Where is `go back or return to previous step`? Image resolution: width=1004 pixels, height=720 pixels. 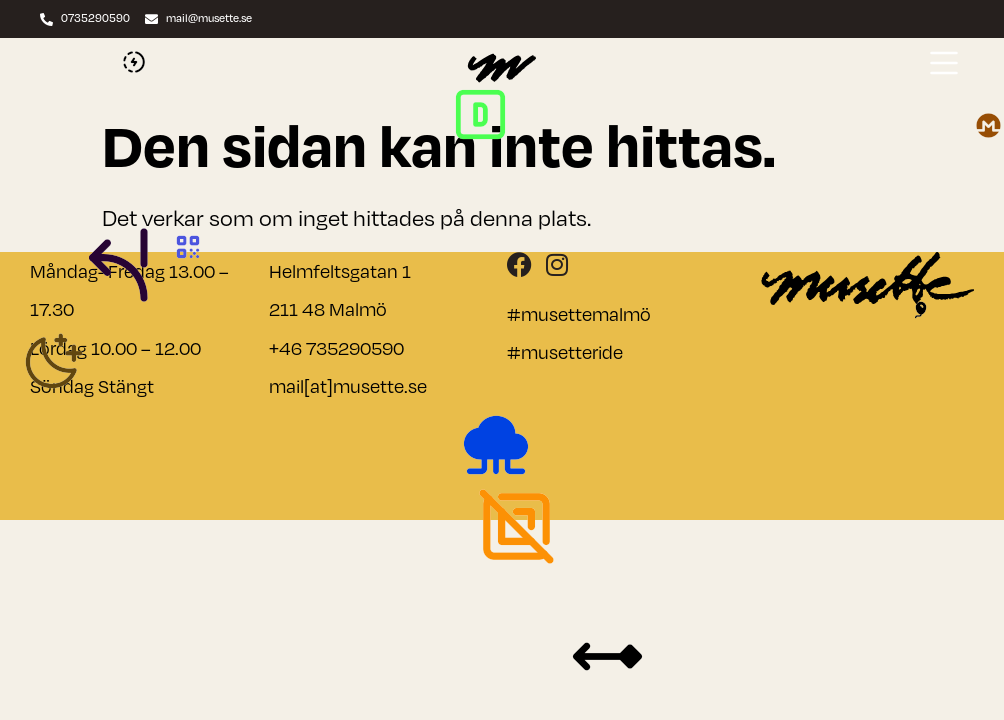 go back or return to previous step is located at coordinates (607, 656).